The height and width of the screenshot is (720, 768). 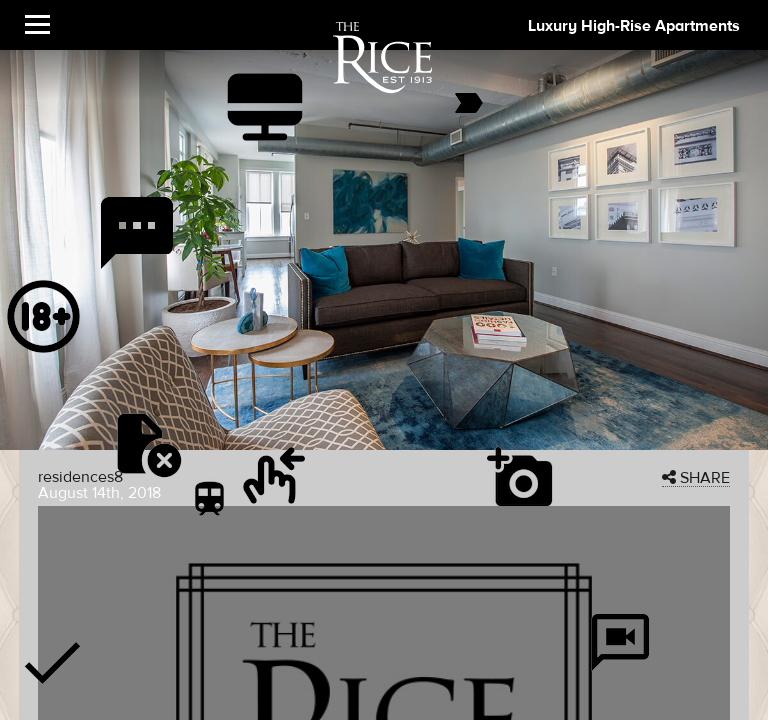 What do you see at coordinates (271, 477) in the screenshot?
I see `swipe left to continue or dismiss` at bounding box center [271, 477].